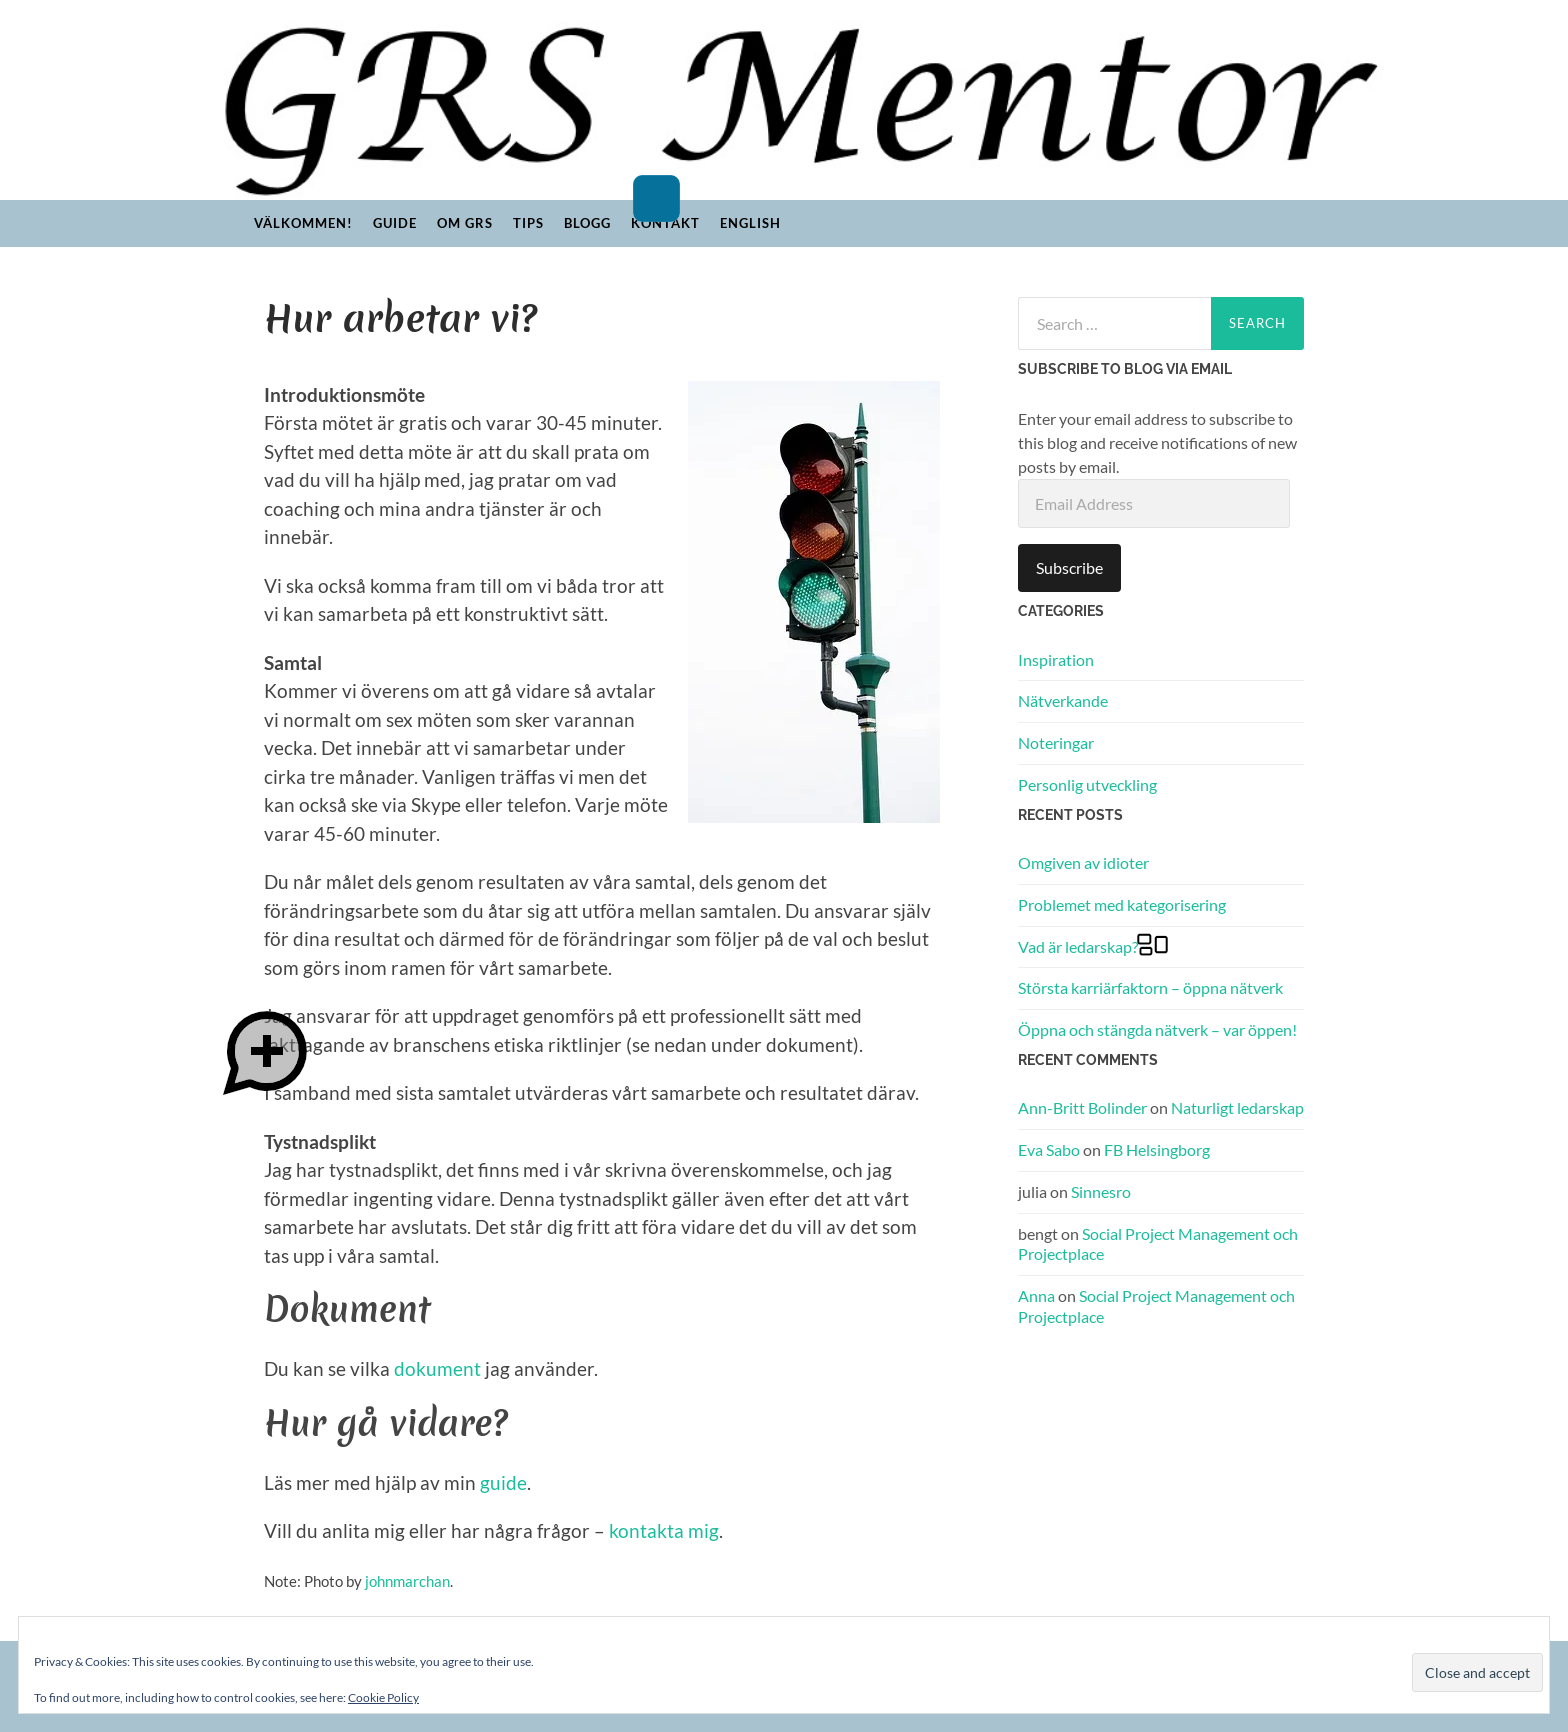 The height and width of the screenshot is (1732, 1568). Describe the element at coordinates (1152, 943) in the screenshot. I see `view grouped elements or layouts` at that location.